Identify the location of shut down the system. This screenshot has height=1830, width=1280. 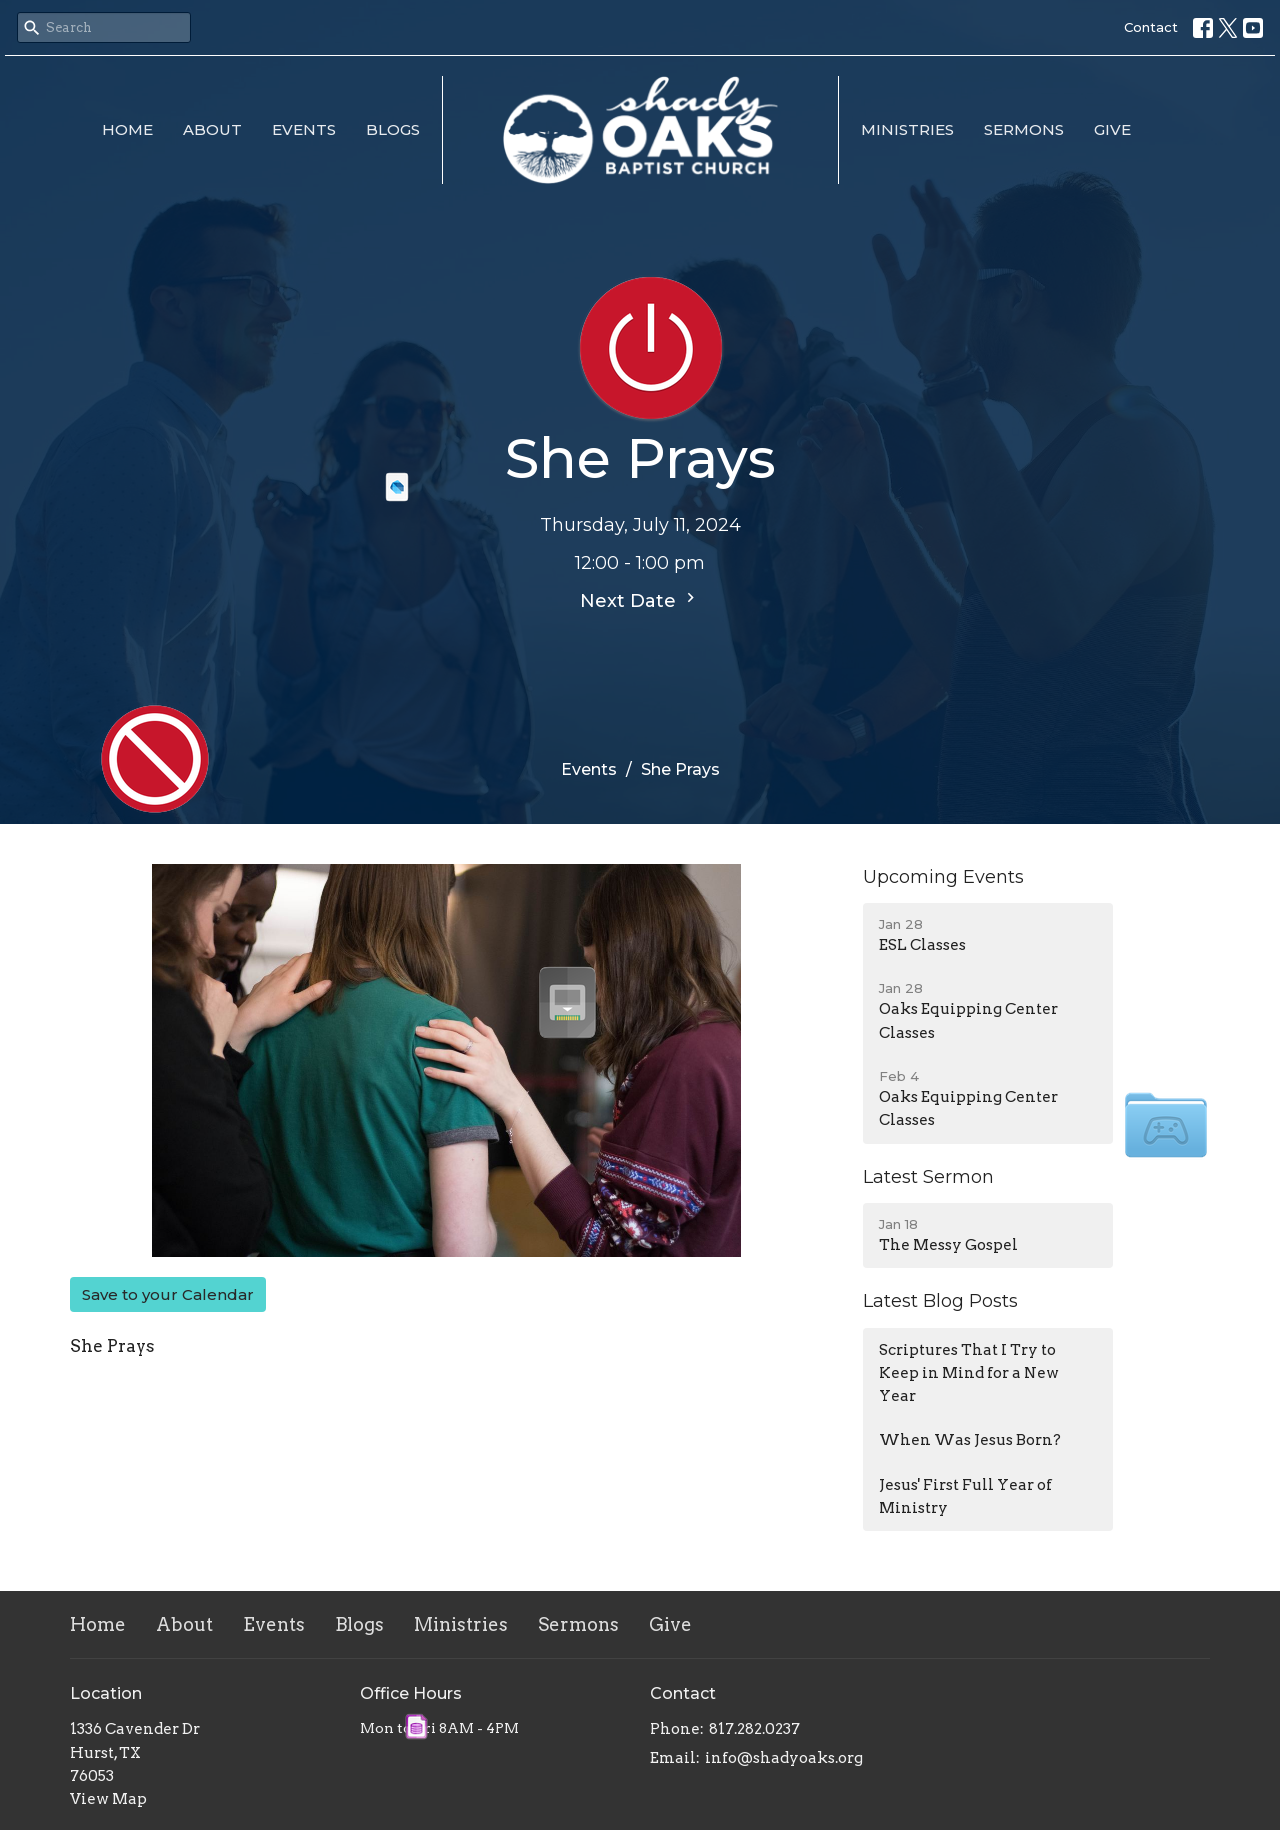
(651, 348).